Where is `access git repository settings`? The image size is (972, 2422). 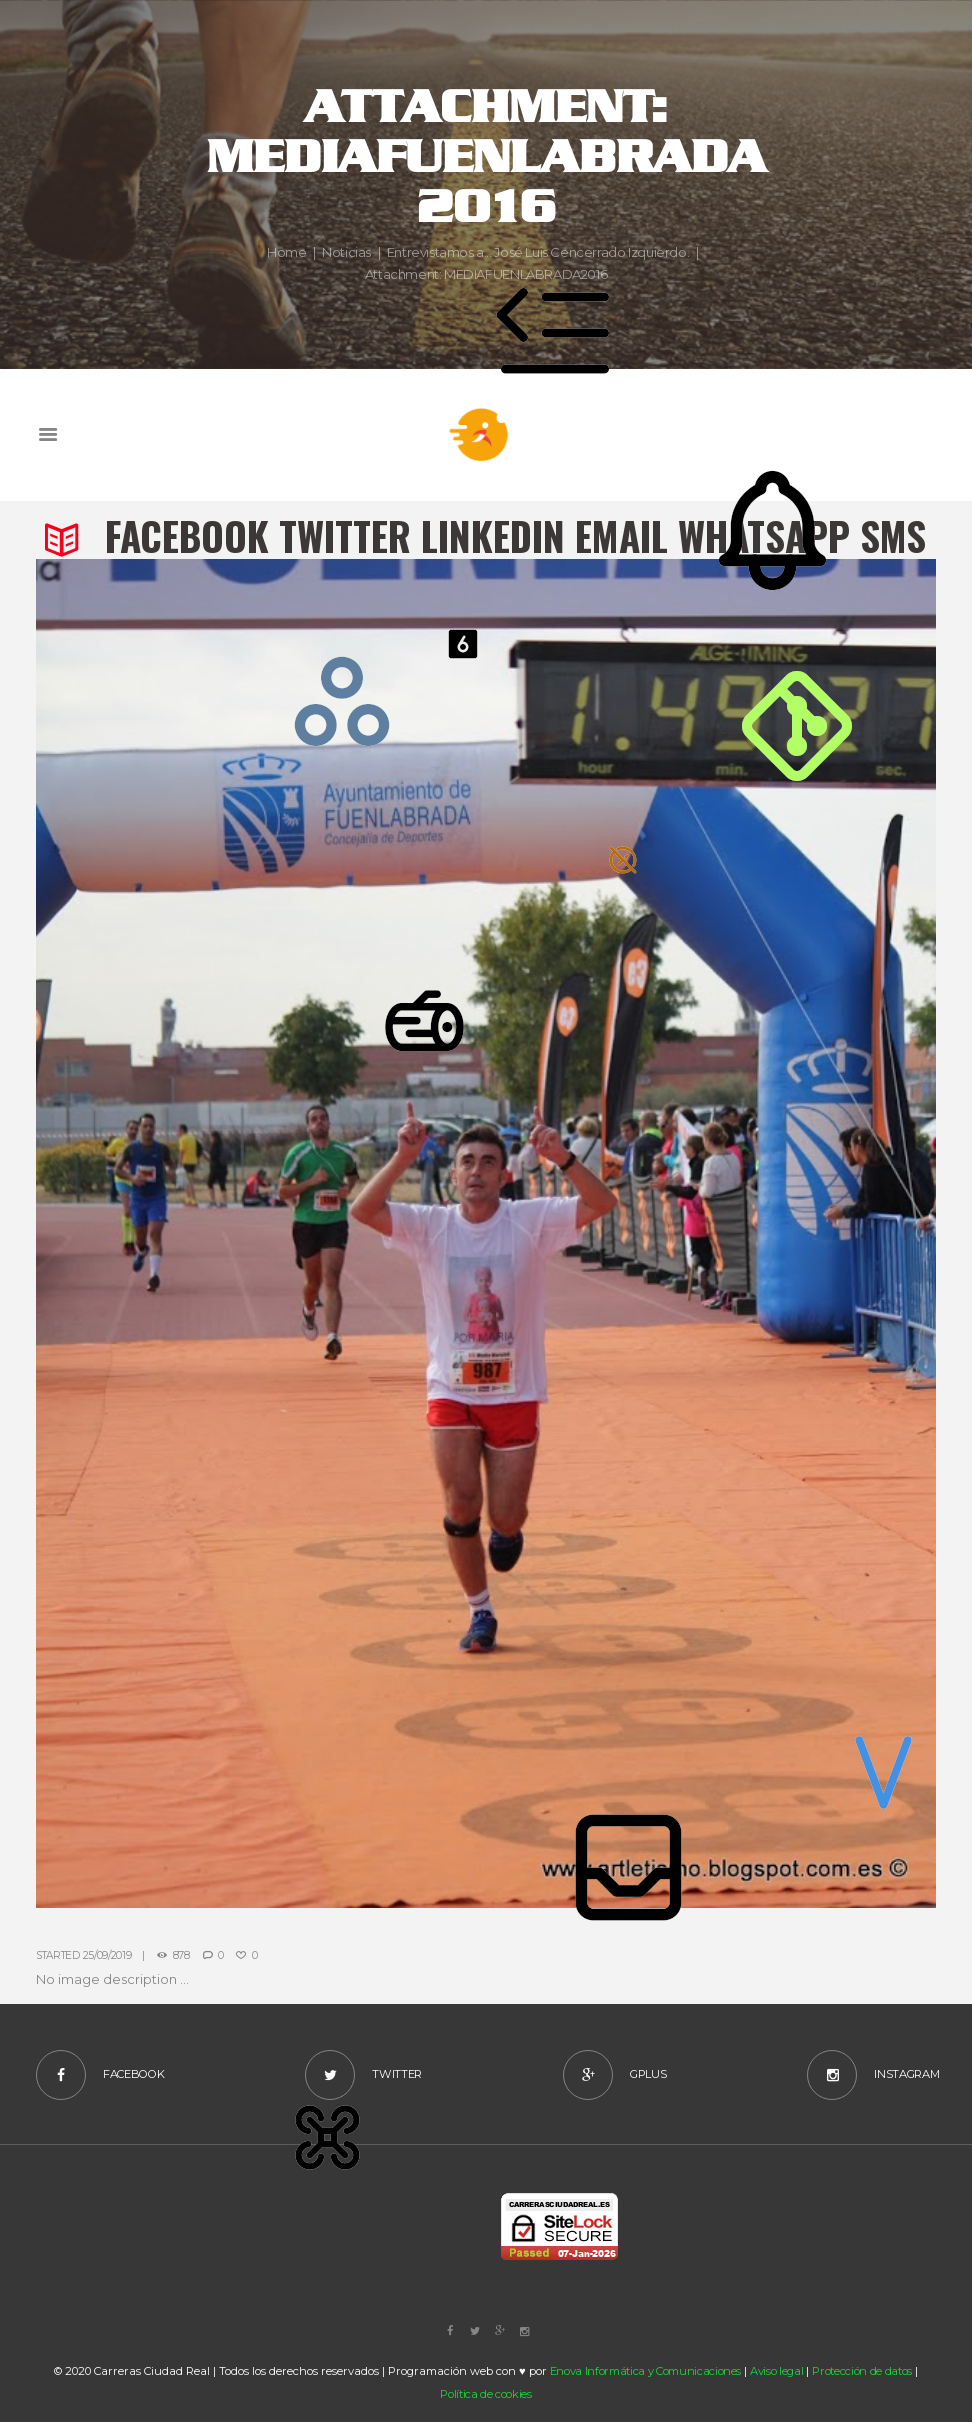 access git repository settings is located at coordinates (797, 726).